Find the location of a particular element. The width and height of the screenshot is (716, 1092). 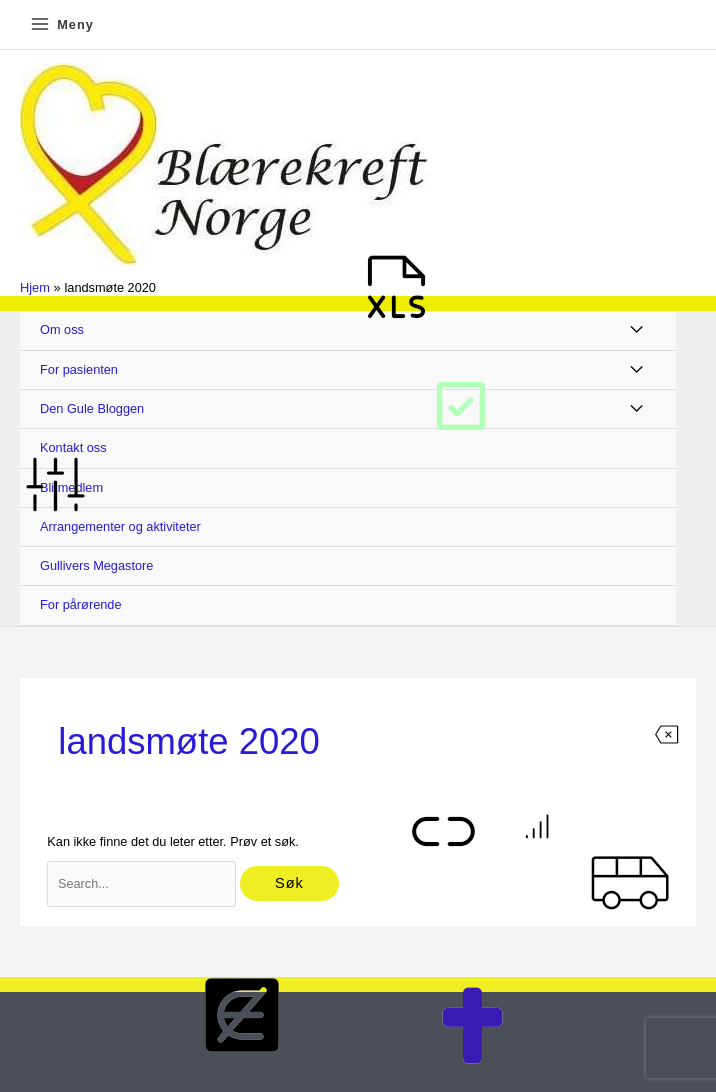

indicates strong cellular network signal is located at coordinates (542, 825).